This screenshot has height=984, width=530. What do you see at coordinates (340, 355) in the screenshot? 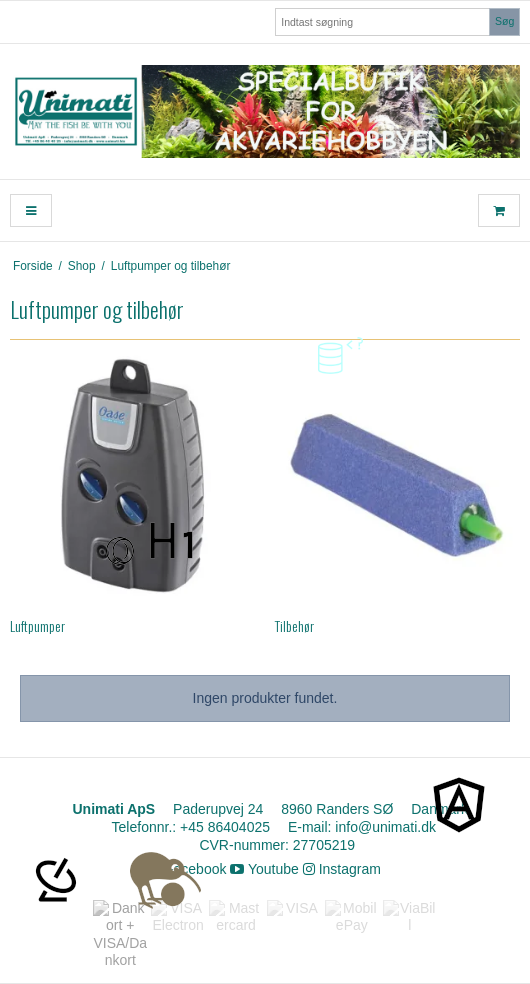
I see `open adminer database management tool` at bounding box center [340, 355].